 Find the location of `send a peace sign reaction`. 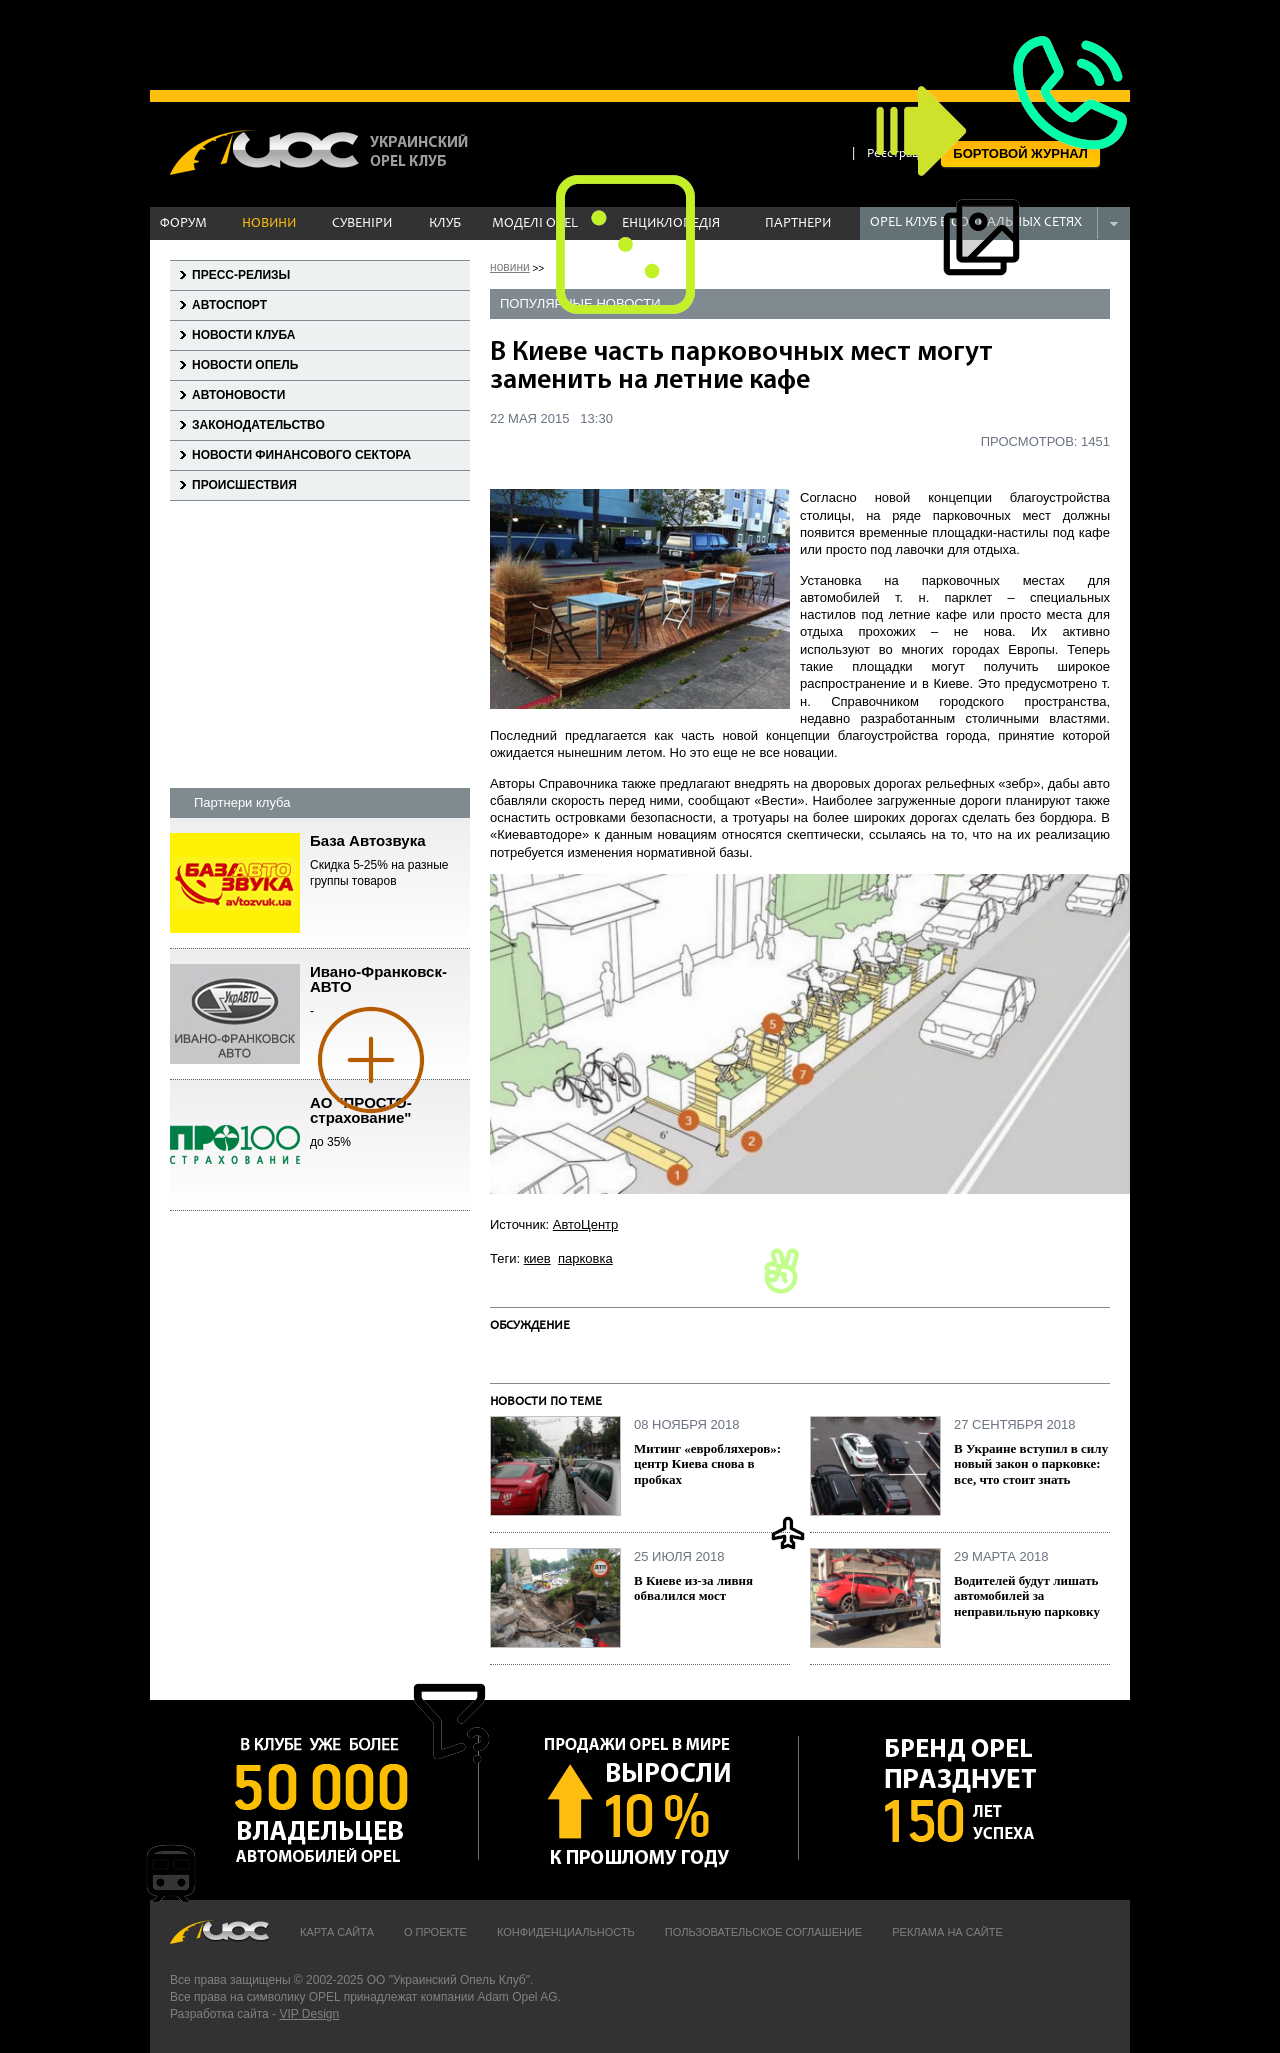

send a peace sign reaction is located at coordinates (781, 1271).